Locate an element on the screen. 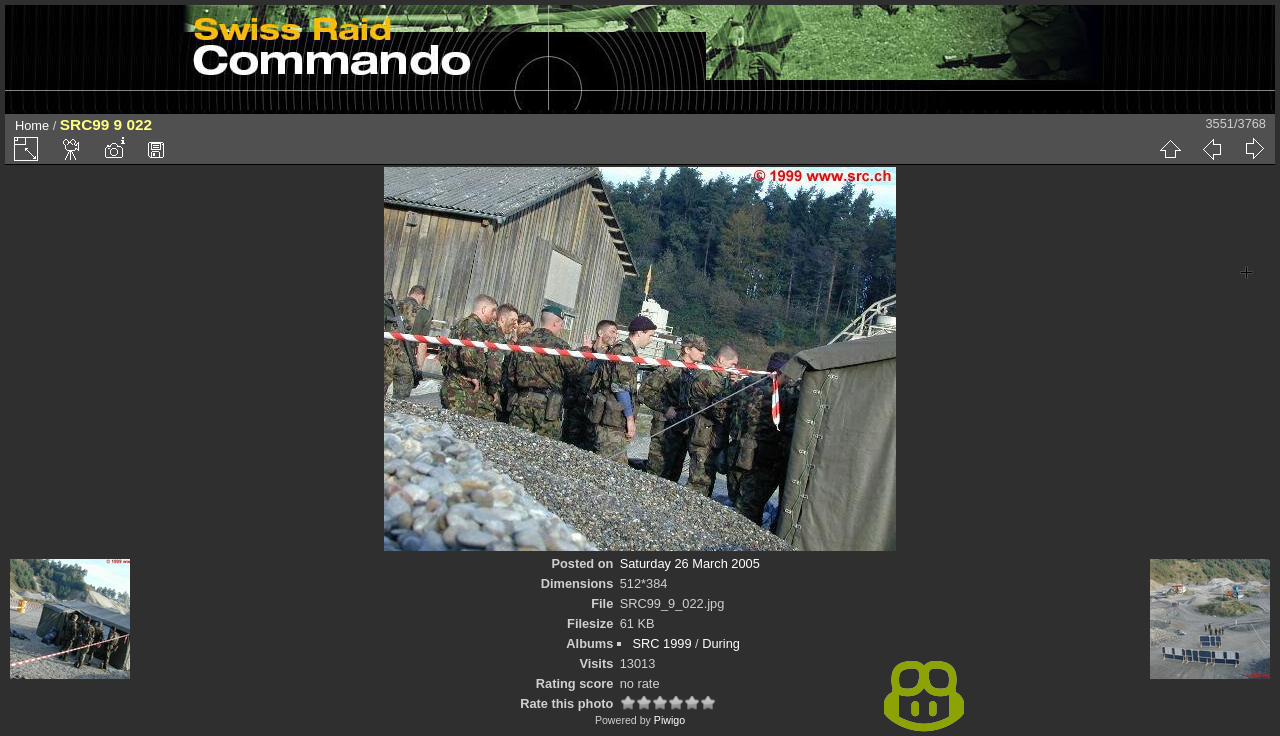 The height and width of the screenshot is (736, 1280). add a new item is located at coordinates (1246, 272).